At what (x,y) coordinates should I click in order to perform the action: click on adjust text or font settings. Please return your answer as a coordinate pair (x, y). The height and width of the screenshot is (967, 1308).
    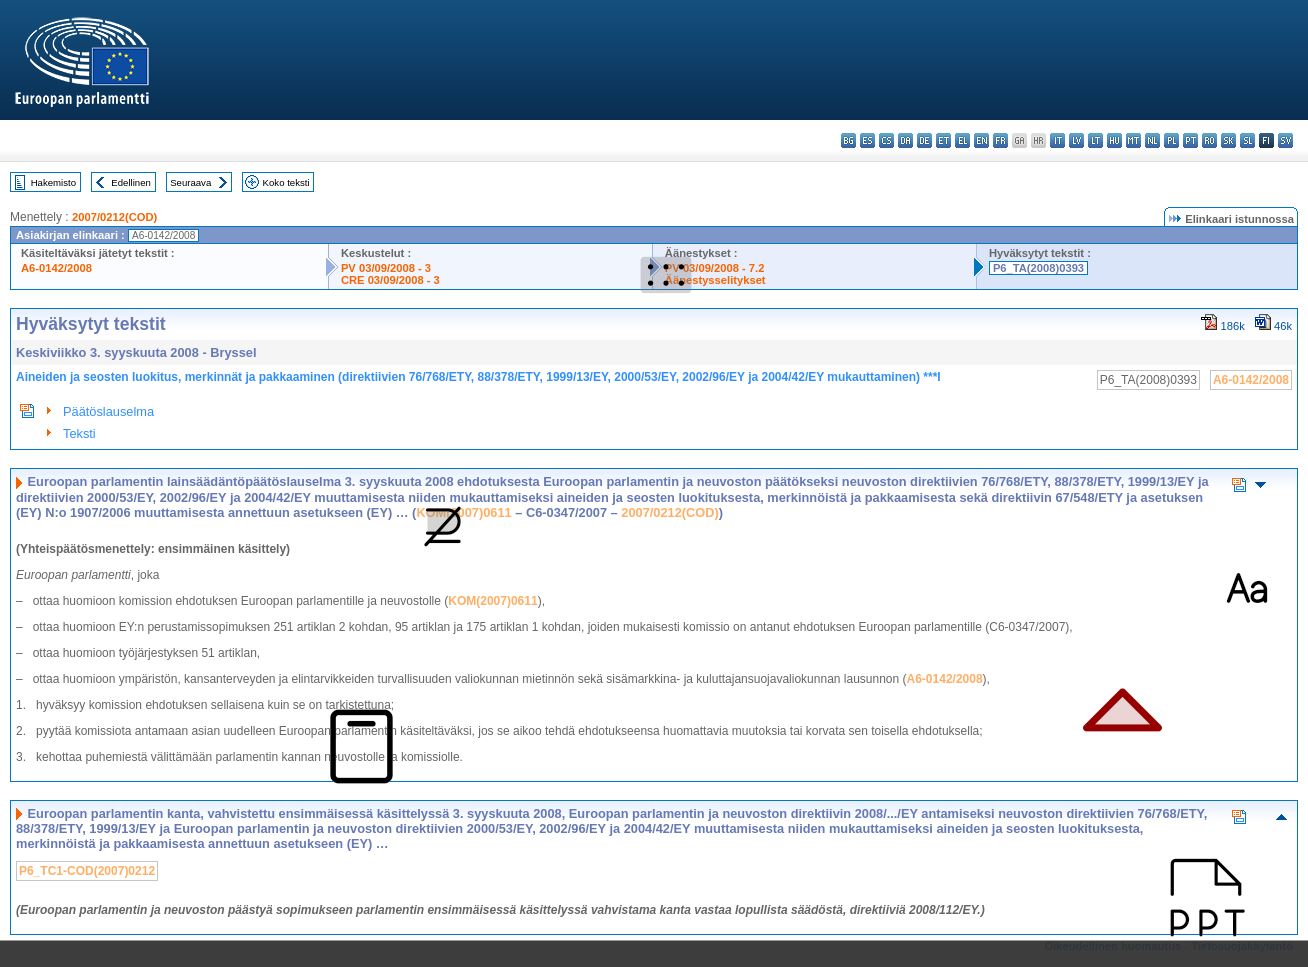
    Looking at the image, I should click on (1247, 588).